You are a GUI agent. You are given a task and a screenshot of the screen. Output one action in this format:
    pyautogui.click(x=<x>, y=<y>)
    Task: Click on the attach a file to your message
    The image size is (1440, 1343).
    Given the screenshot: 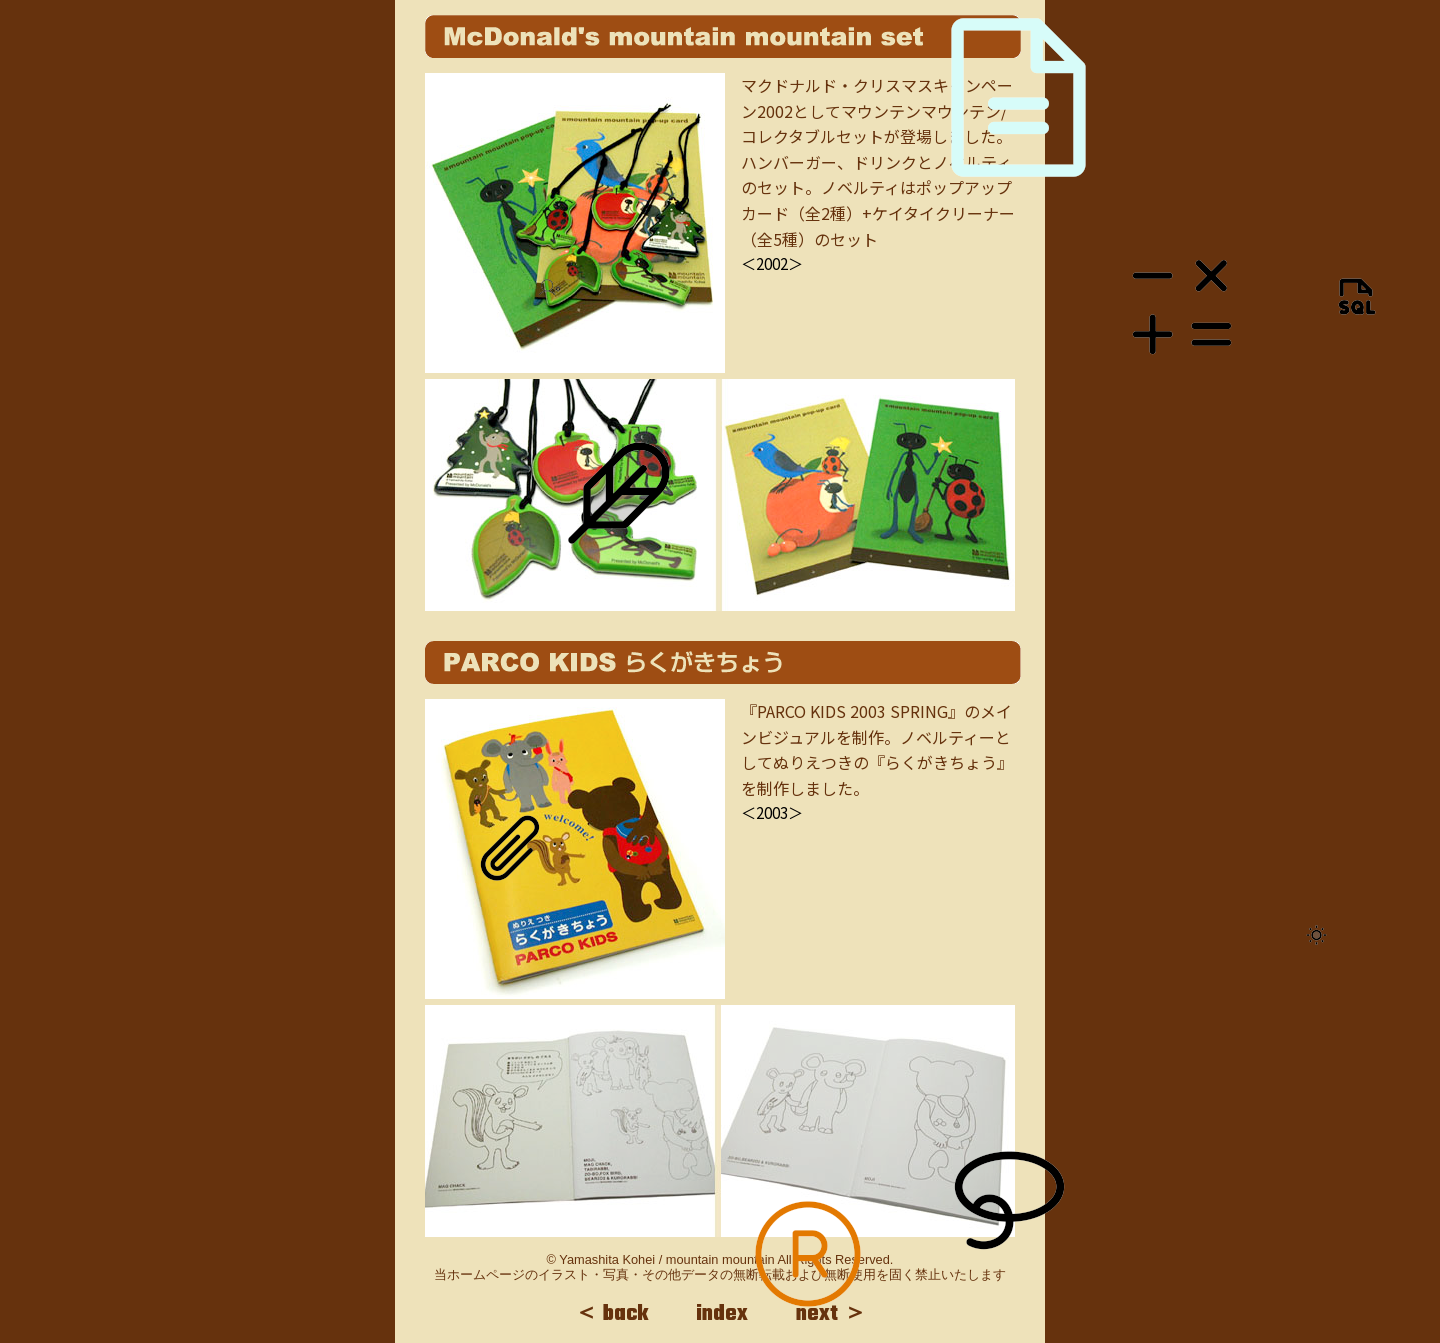 What is the action you would take?
    pyautogui.click(x=511, y=848)
    